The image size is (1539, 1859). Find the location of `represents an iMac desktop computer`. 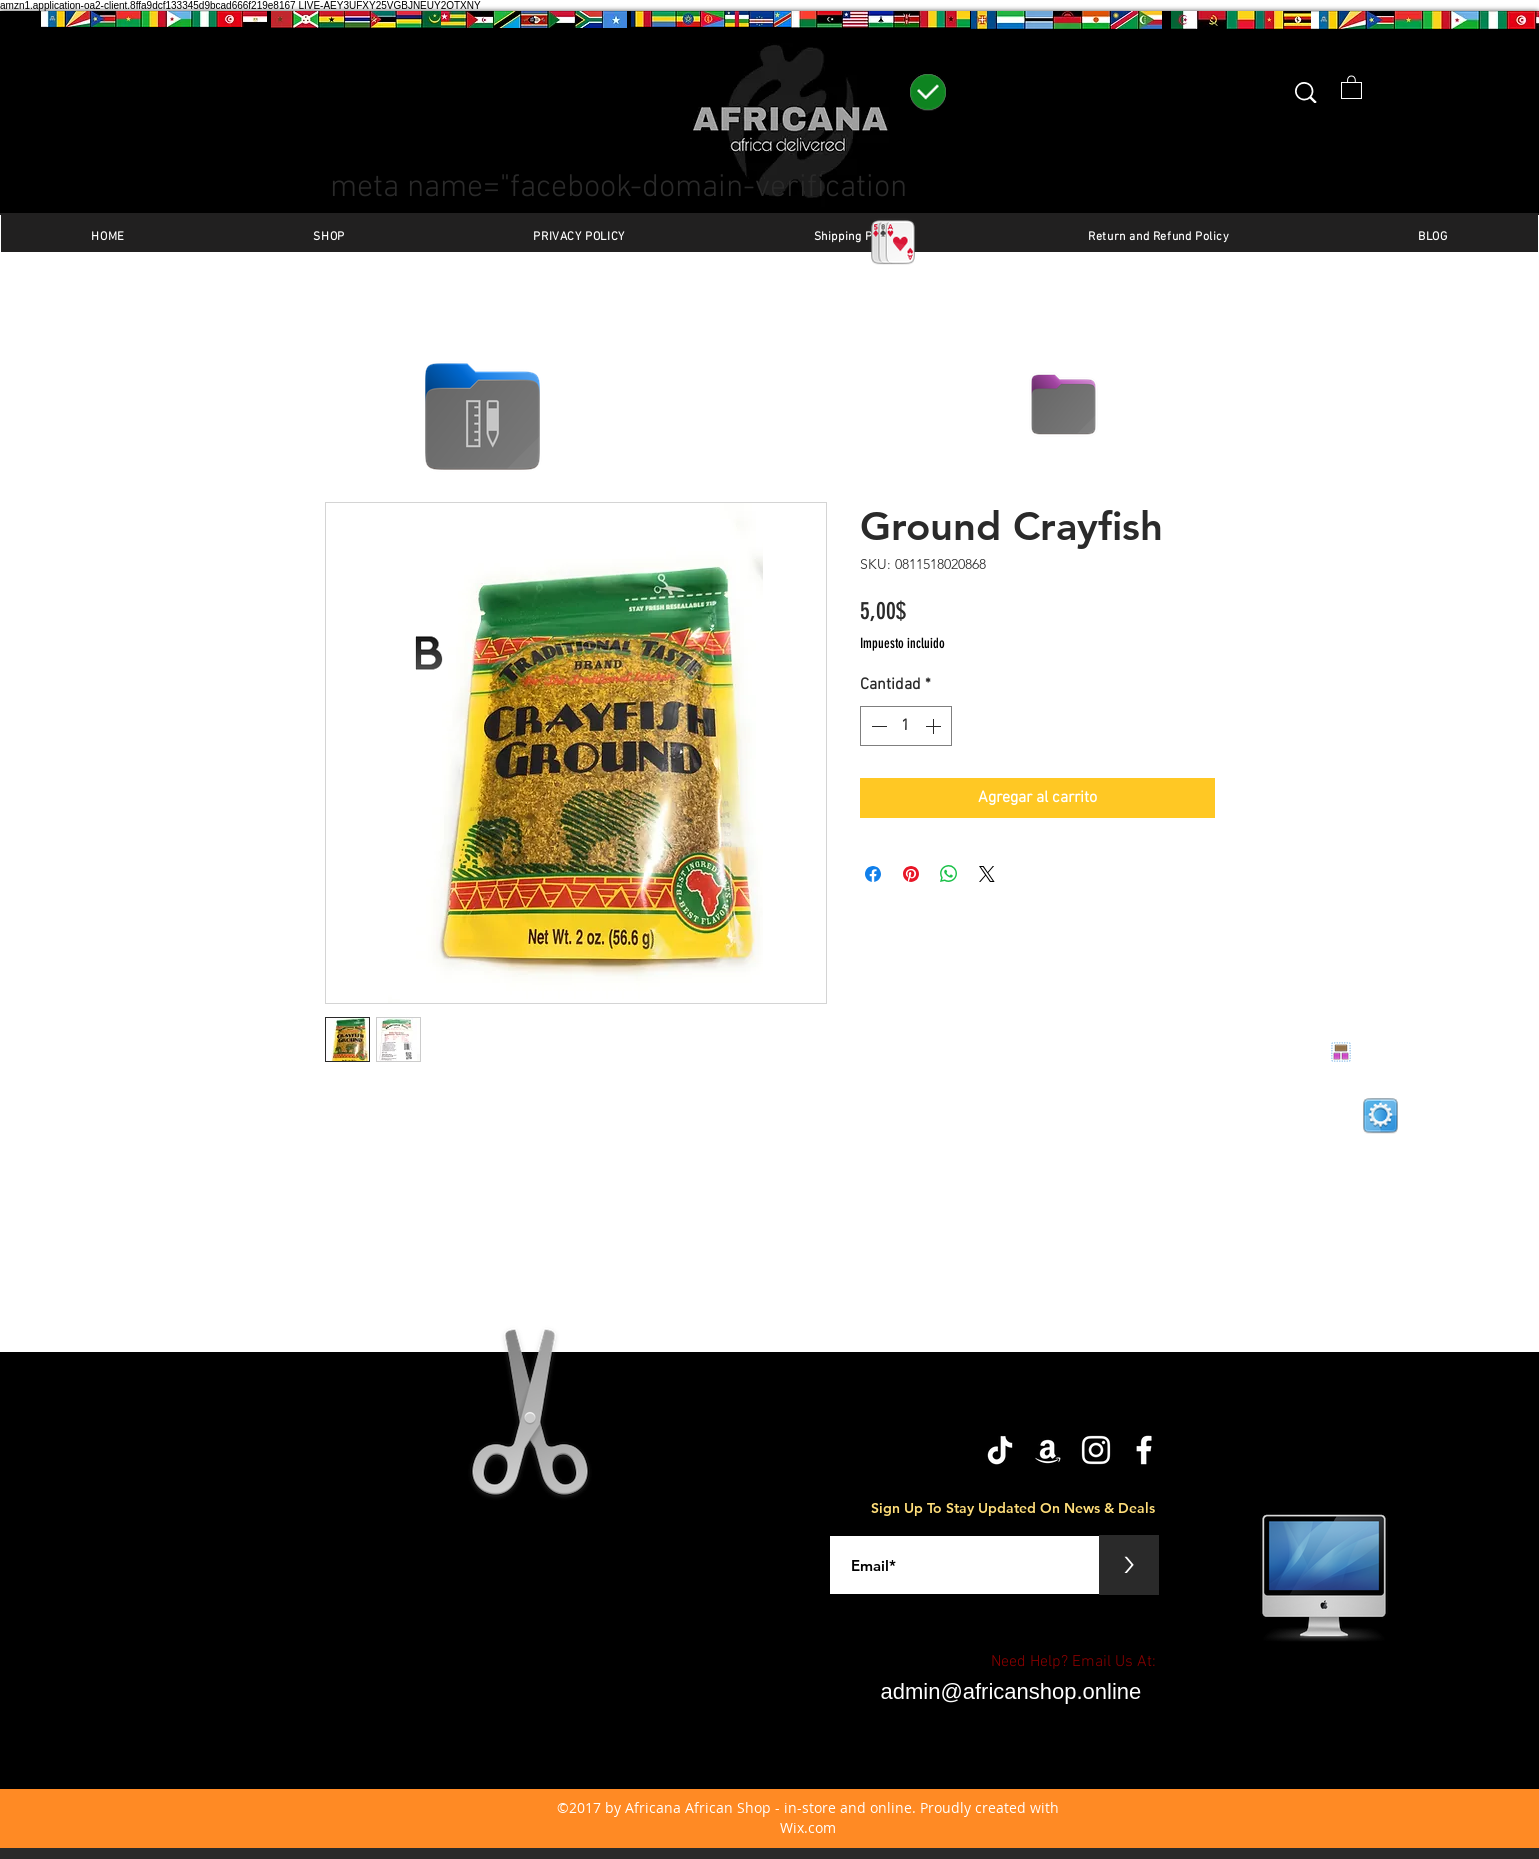

represents an iMac desktop computer is located at coordinates (1324, 1552).